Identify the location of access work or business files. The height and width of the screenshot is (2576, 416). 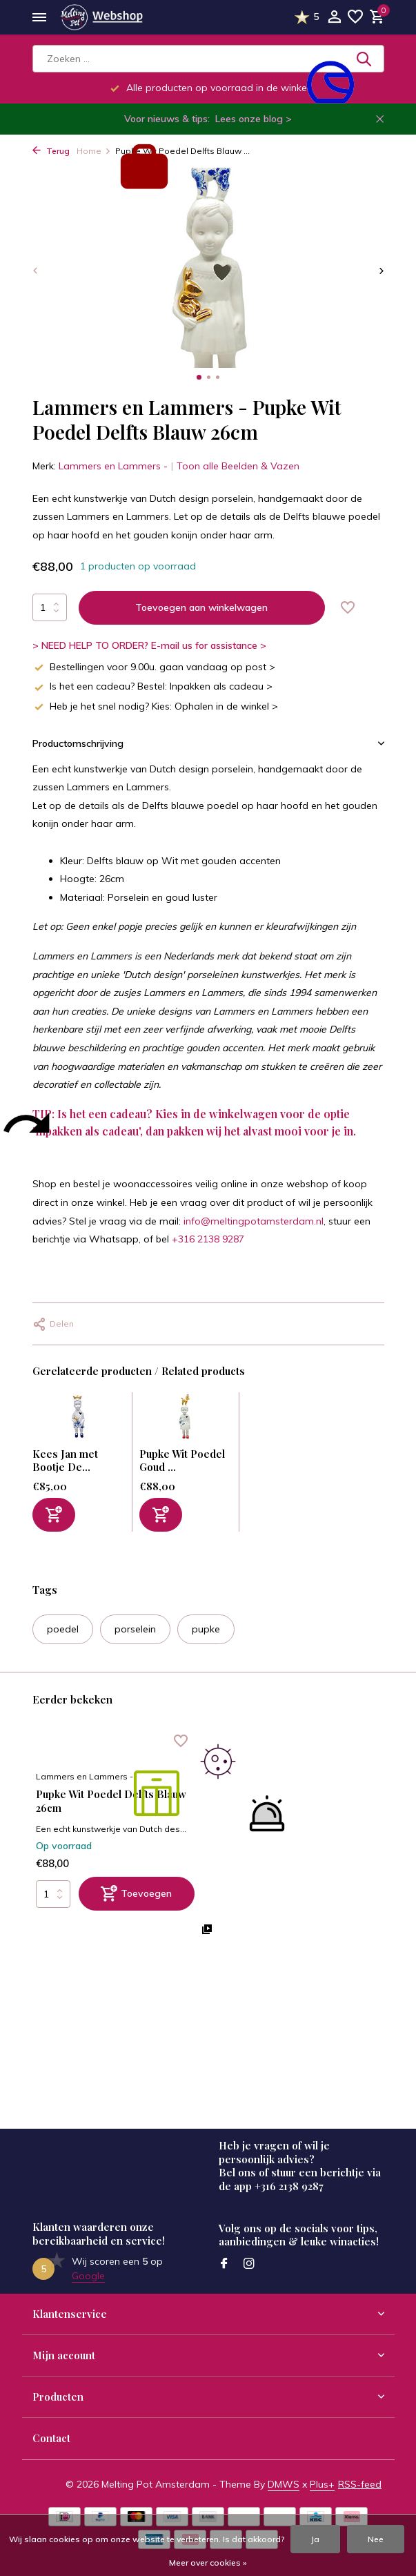
(144, 168).